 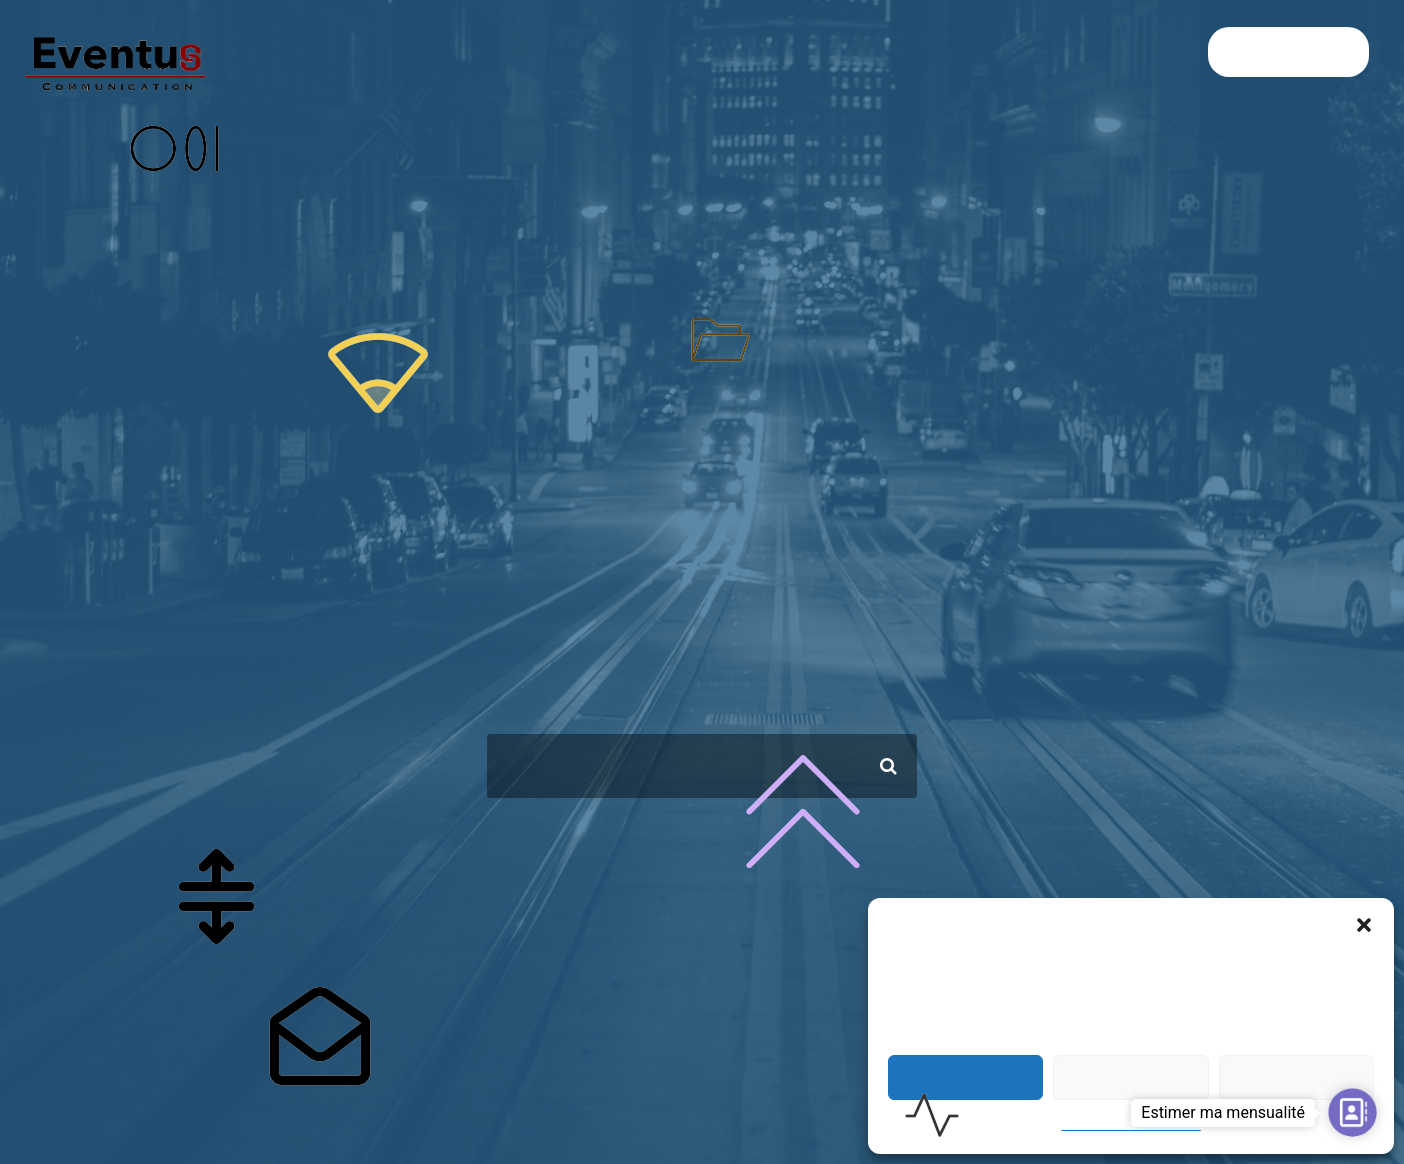 What do you see at coordinates (320, 1041) in the screenshot?
I see `view an opened or read email` at bounding box center [320, 1041].